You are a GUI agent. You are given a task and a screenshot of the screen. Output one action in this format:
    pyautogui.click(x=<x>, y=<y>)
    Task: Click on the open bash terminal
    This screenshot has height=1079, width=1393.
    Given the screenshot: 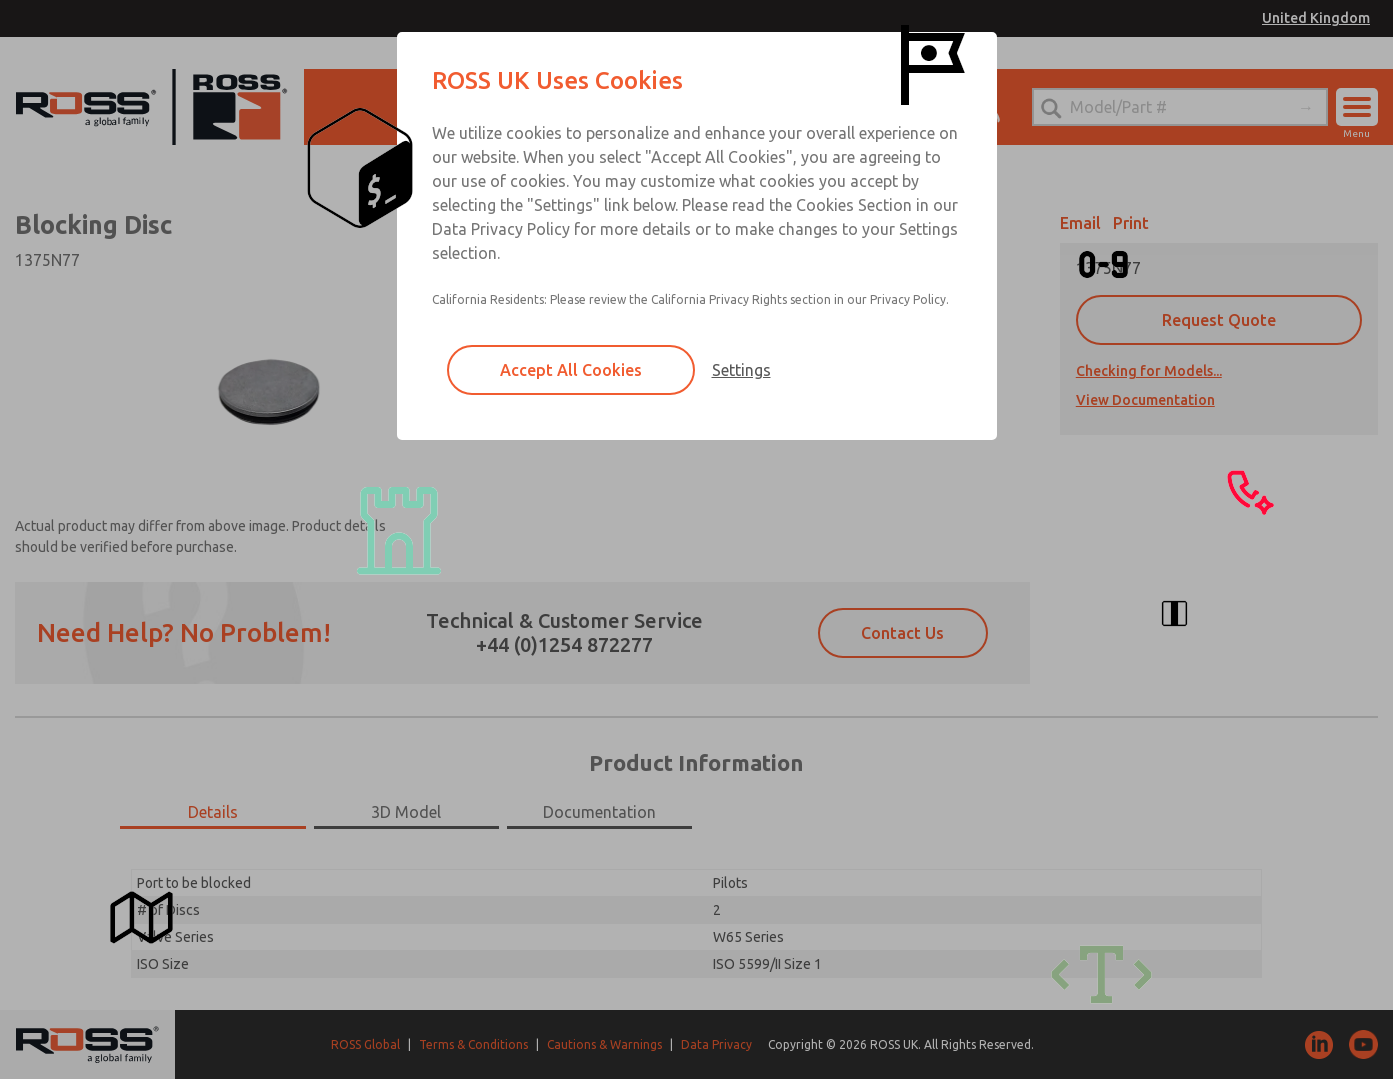 What is the action you would take?
    pyautogui.click(x=360, y=168)
    